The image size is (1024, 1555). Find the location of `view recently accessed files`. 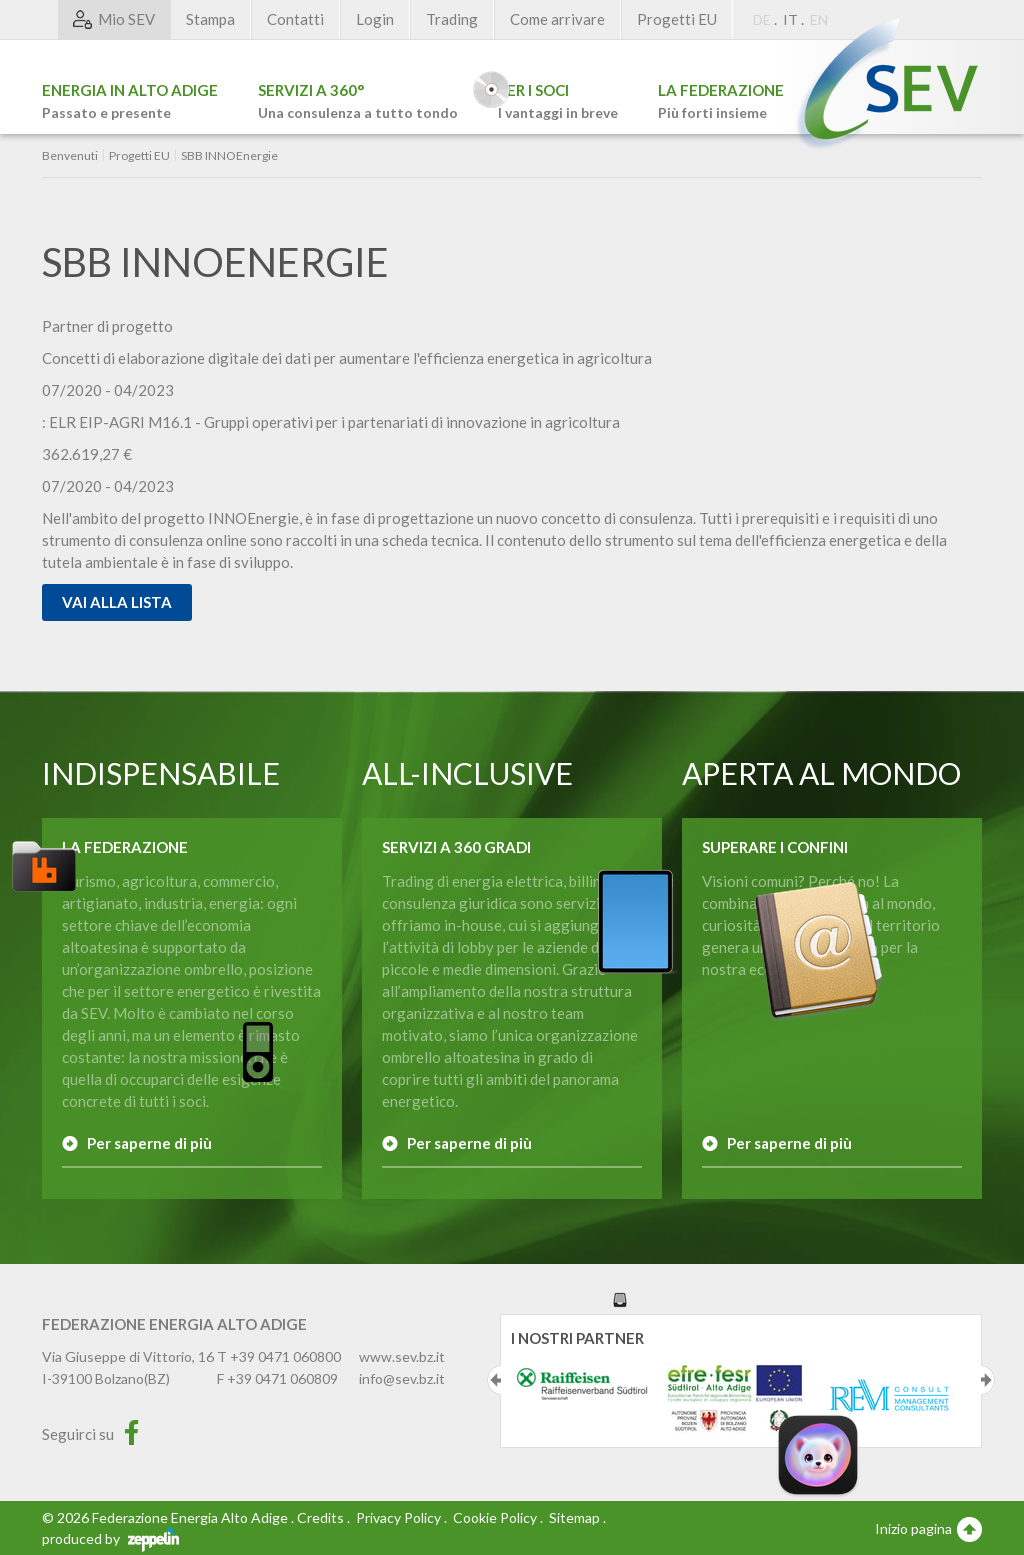

view recently accessed files is located at coordinates (620, 1300).